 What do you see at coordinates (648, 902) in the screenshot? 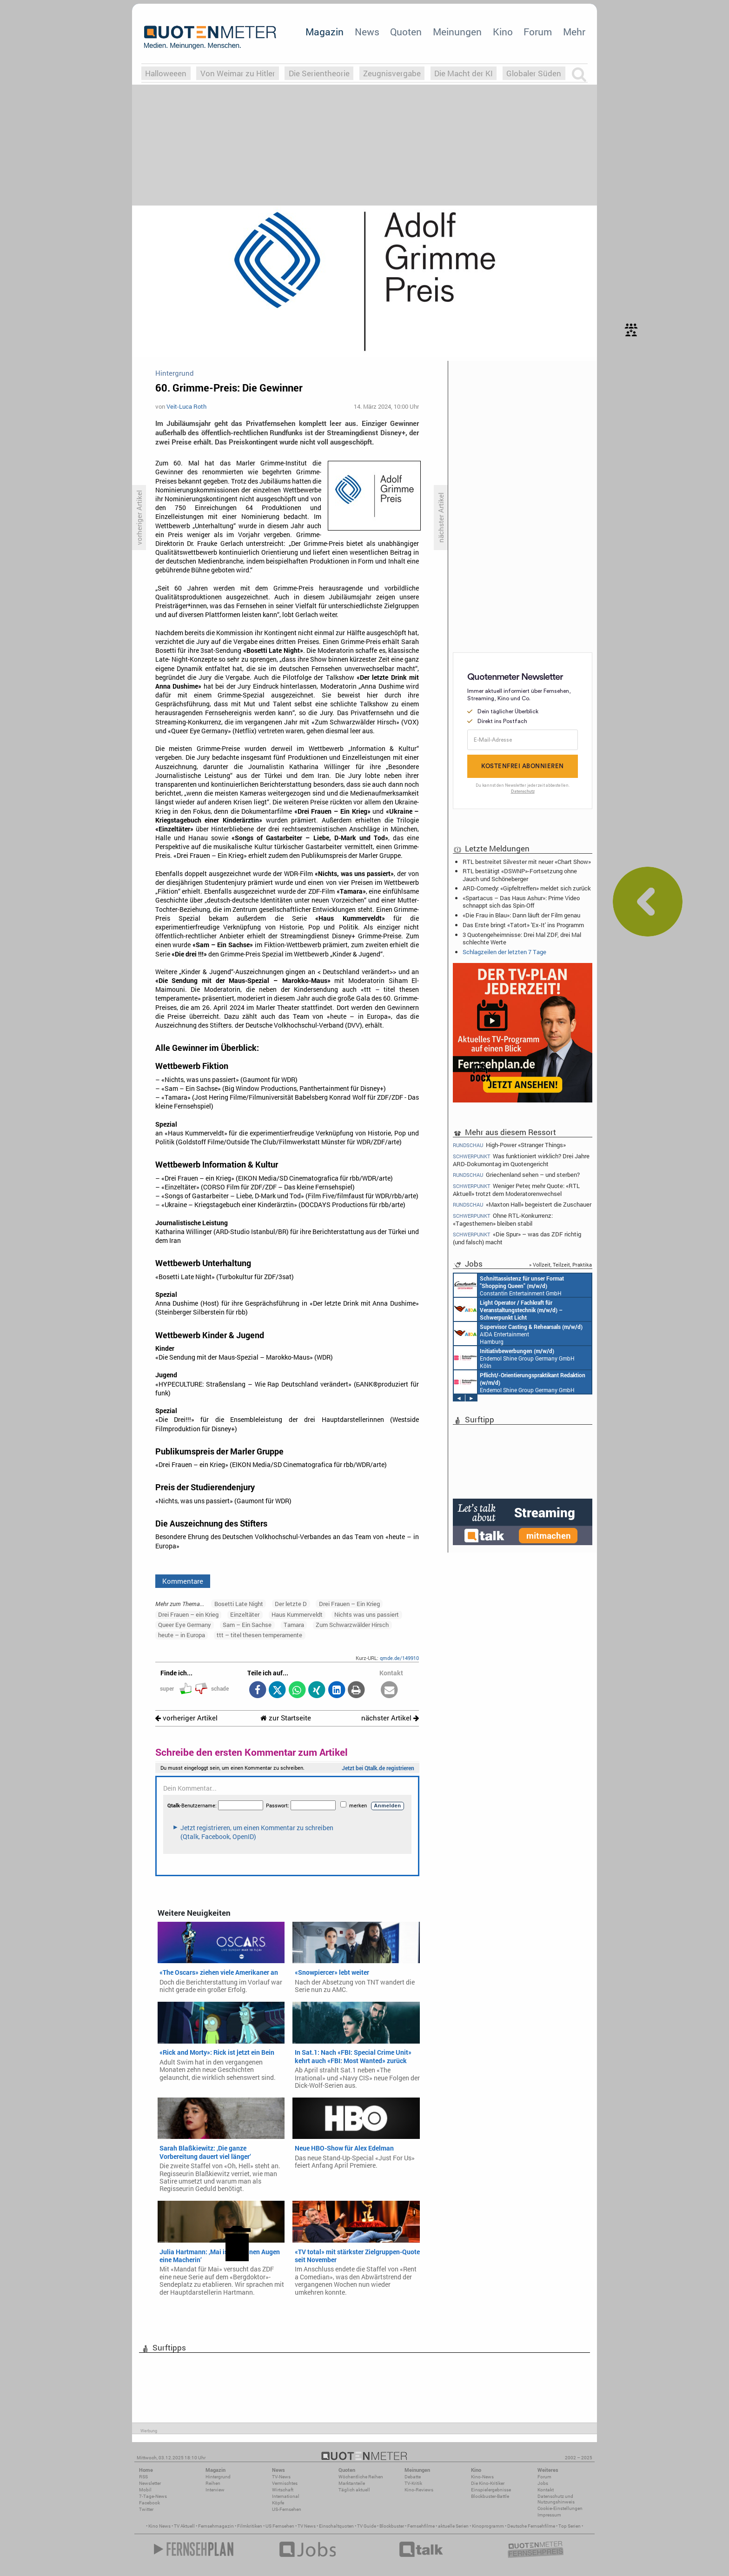
I see `go back to the previous screen` at bounding box center [648, 902].